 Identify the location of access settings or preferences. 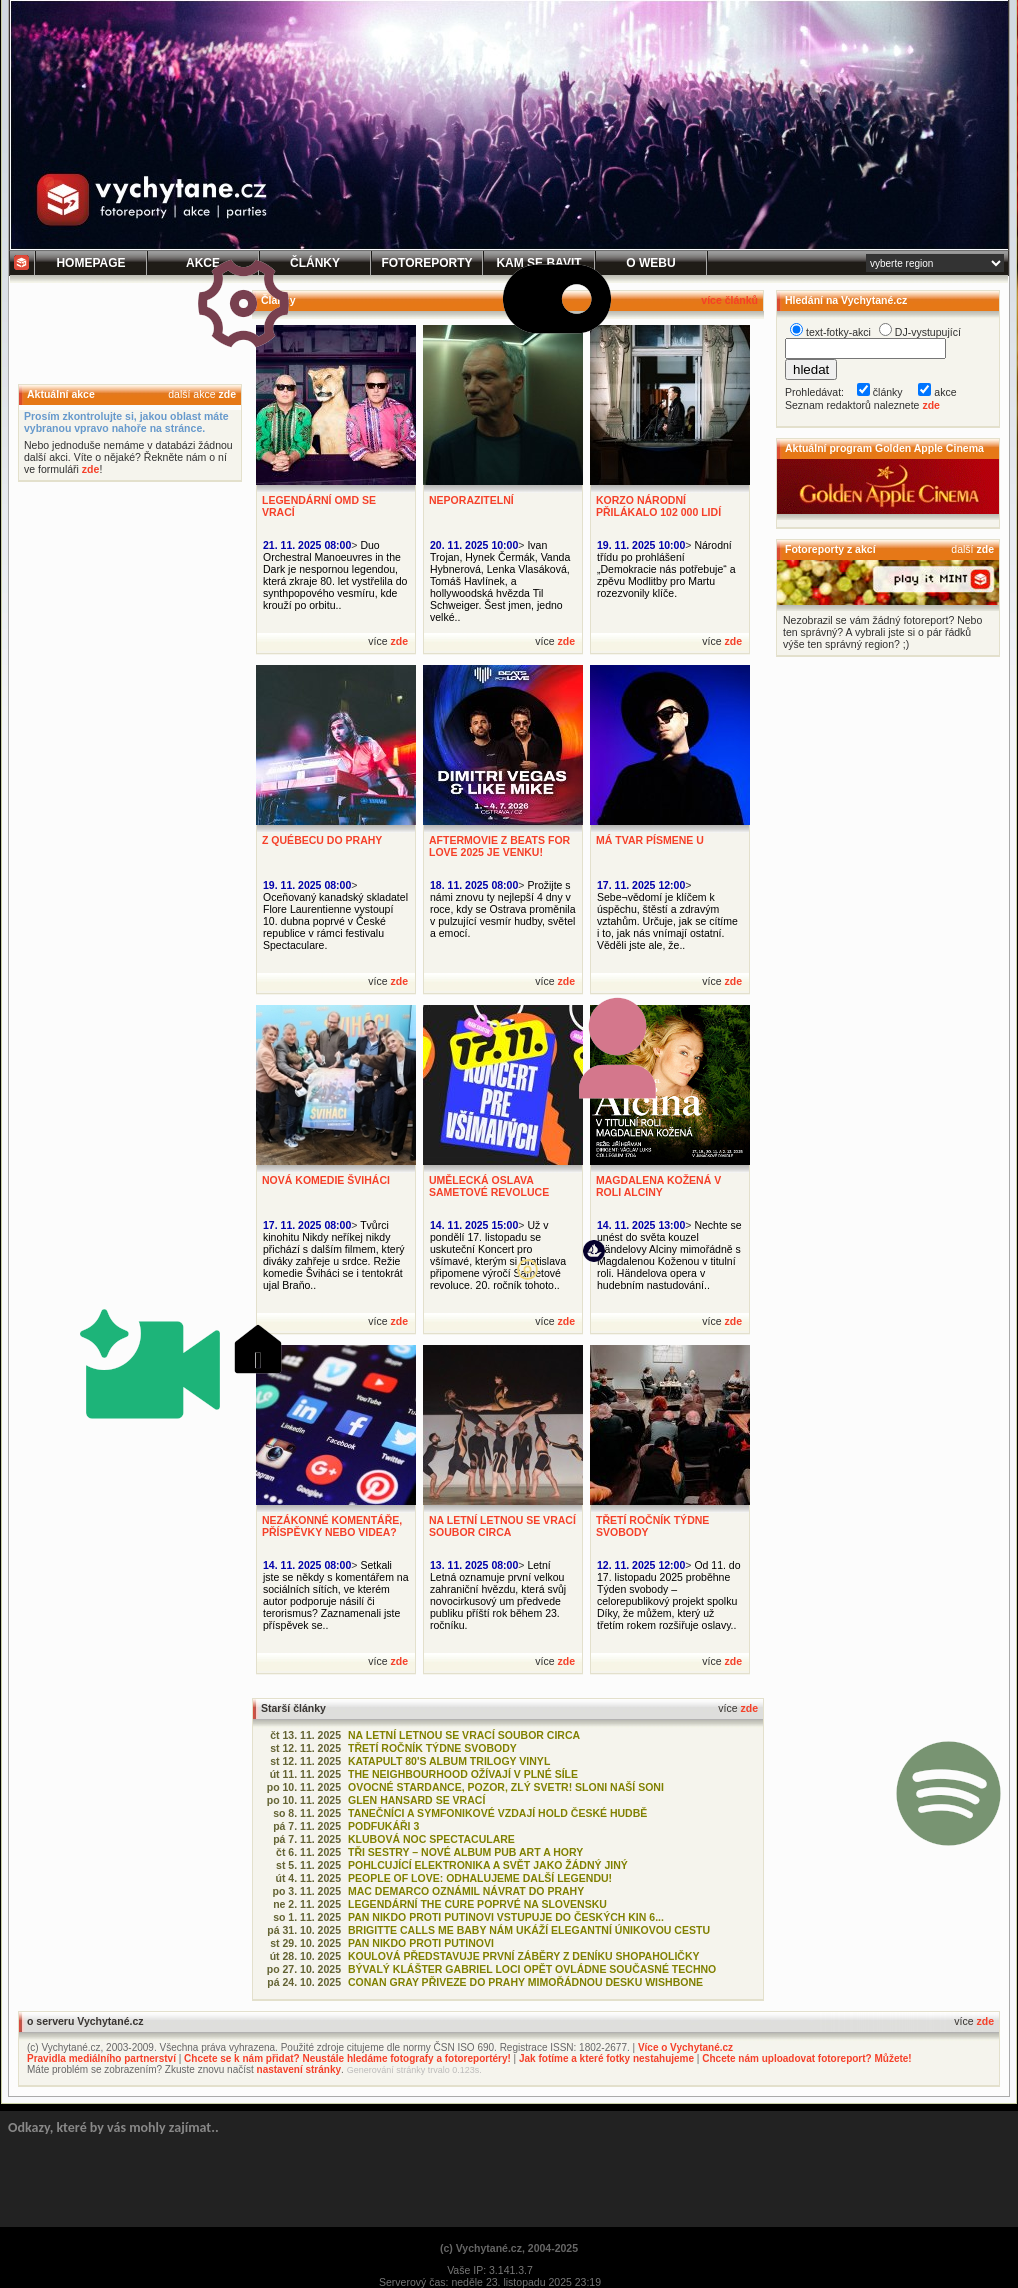
(243, 303).